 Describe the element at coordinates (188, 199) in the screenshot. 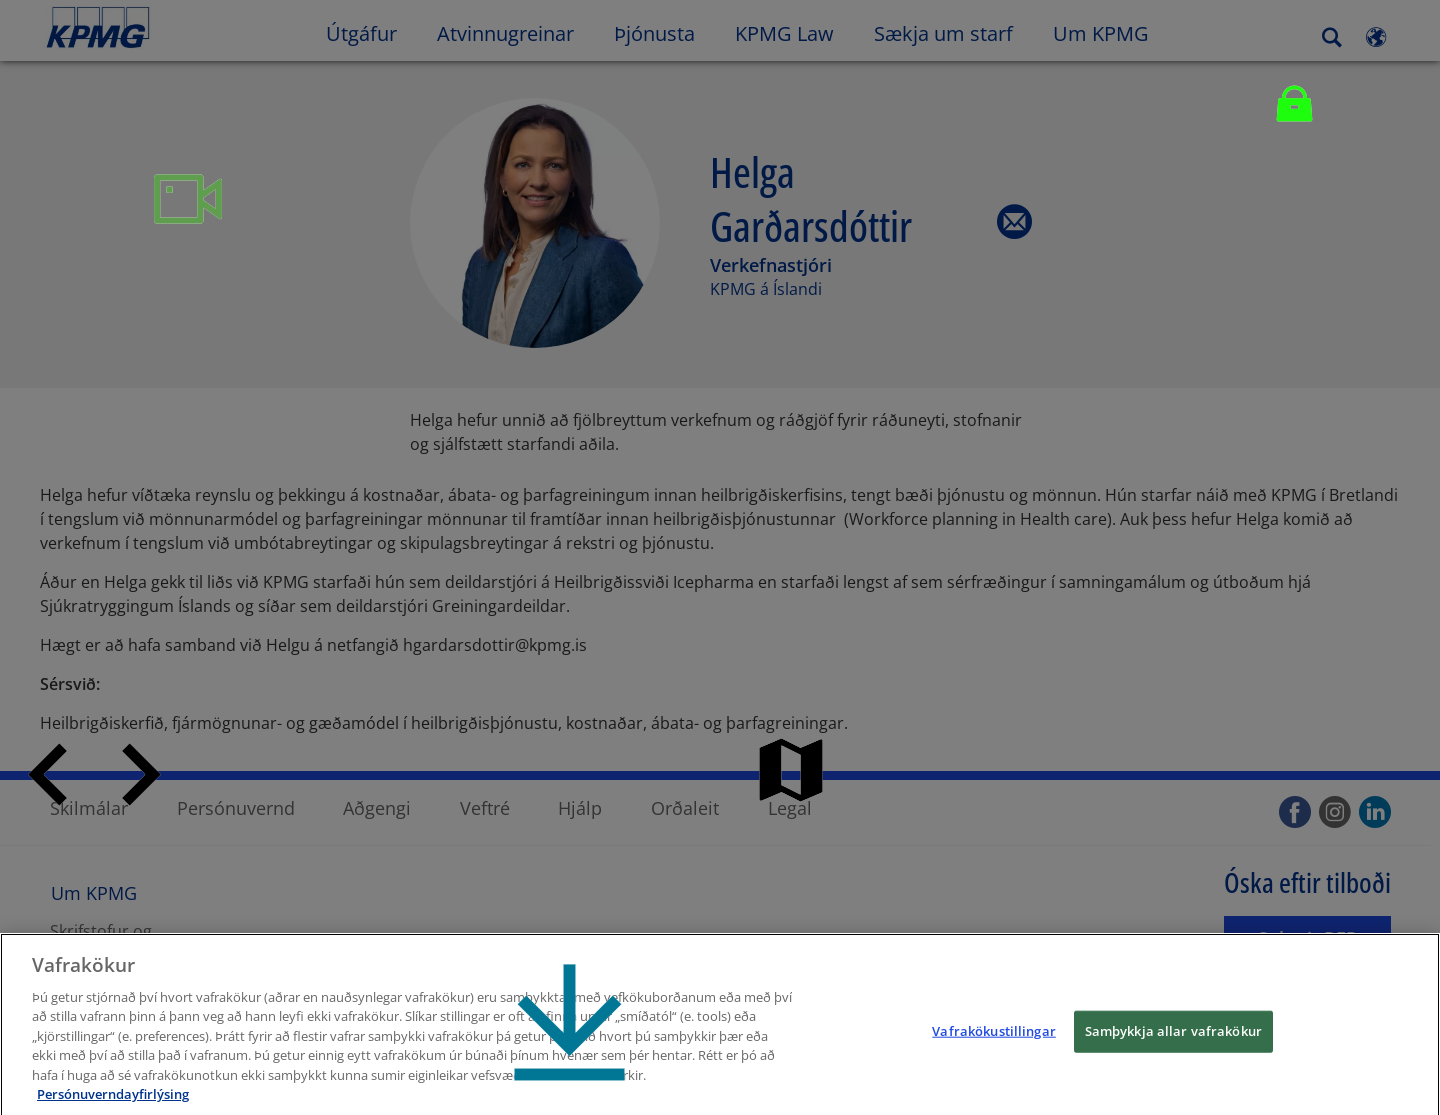

I see `start recording a video` at that location.